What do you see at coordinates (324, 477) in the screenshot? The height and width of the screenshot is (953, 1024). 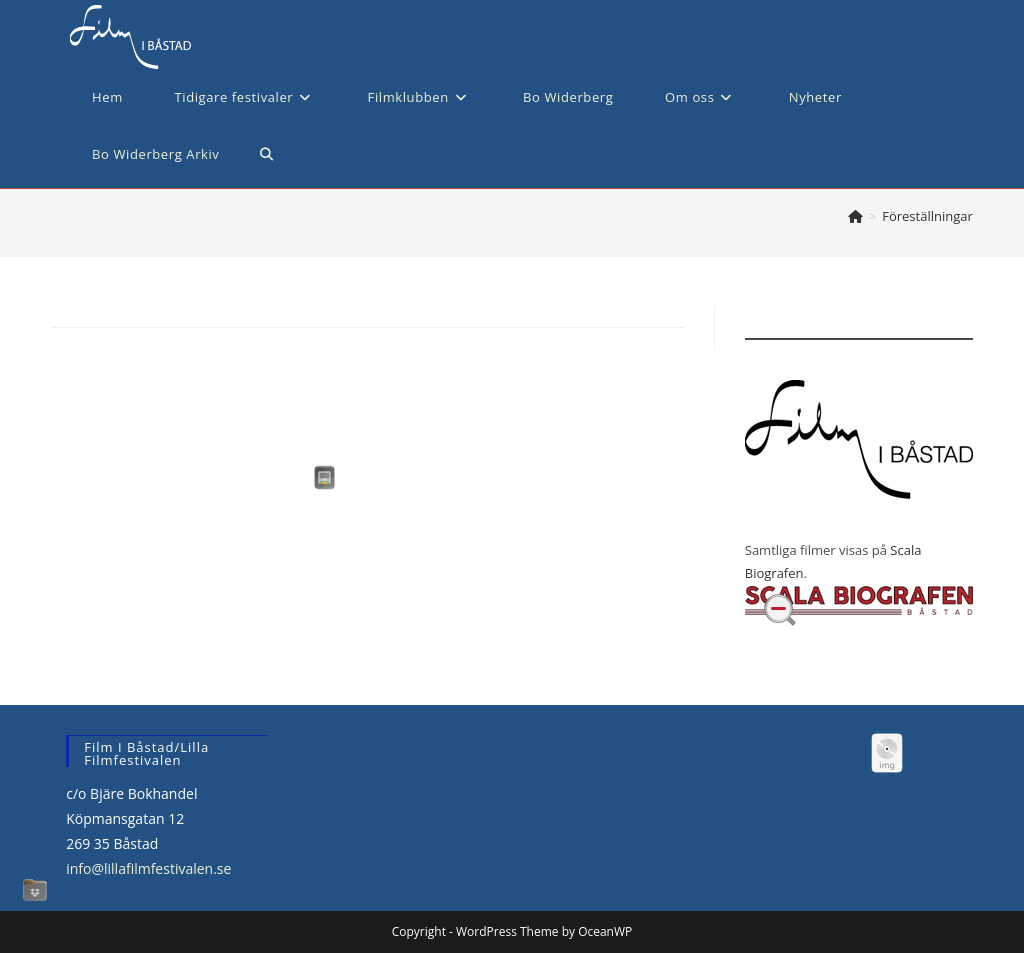 I see `indicates a ROM file type` at bounding box center [324, 477].